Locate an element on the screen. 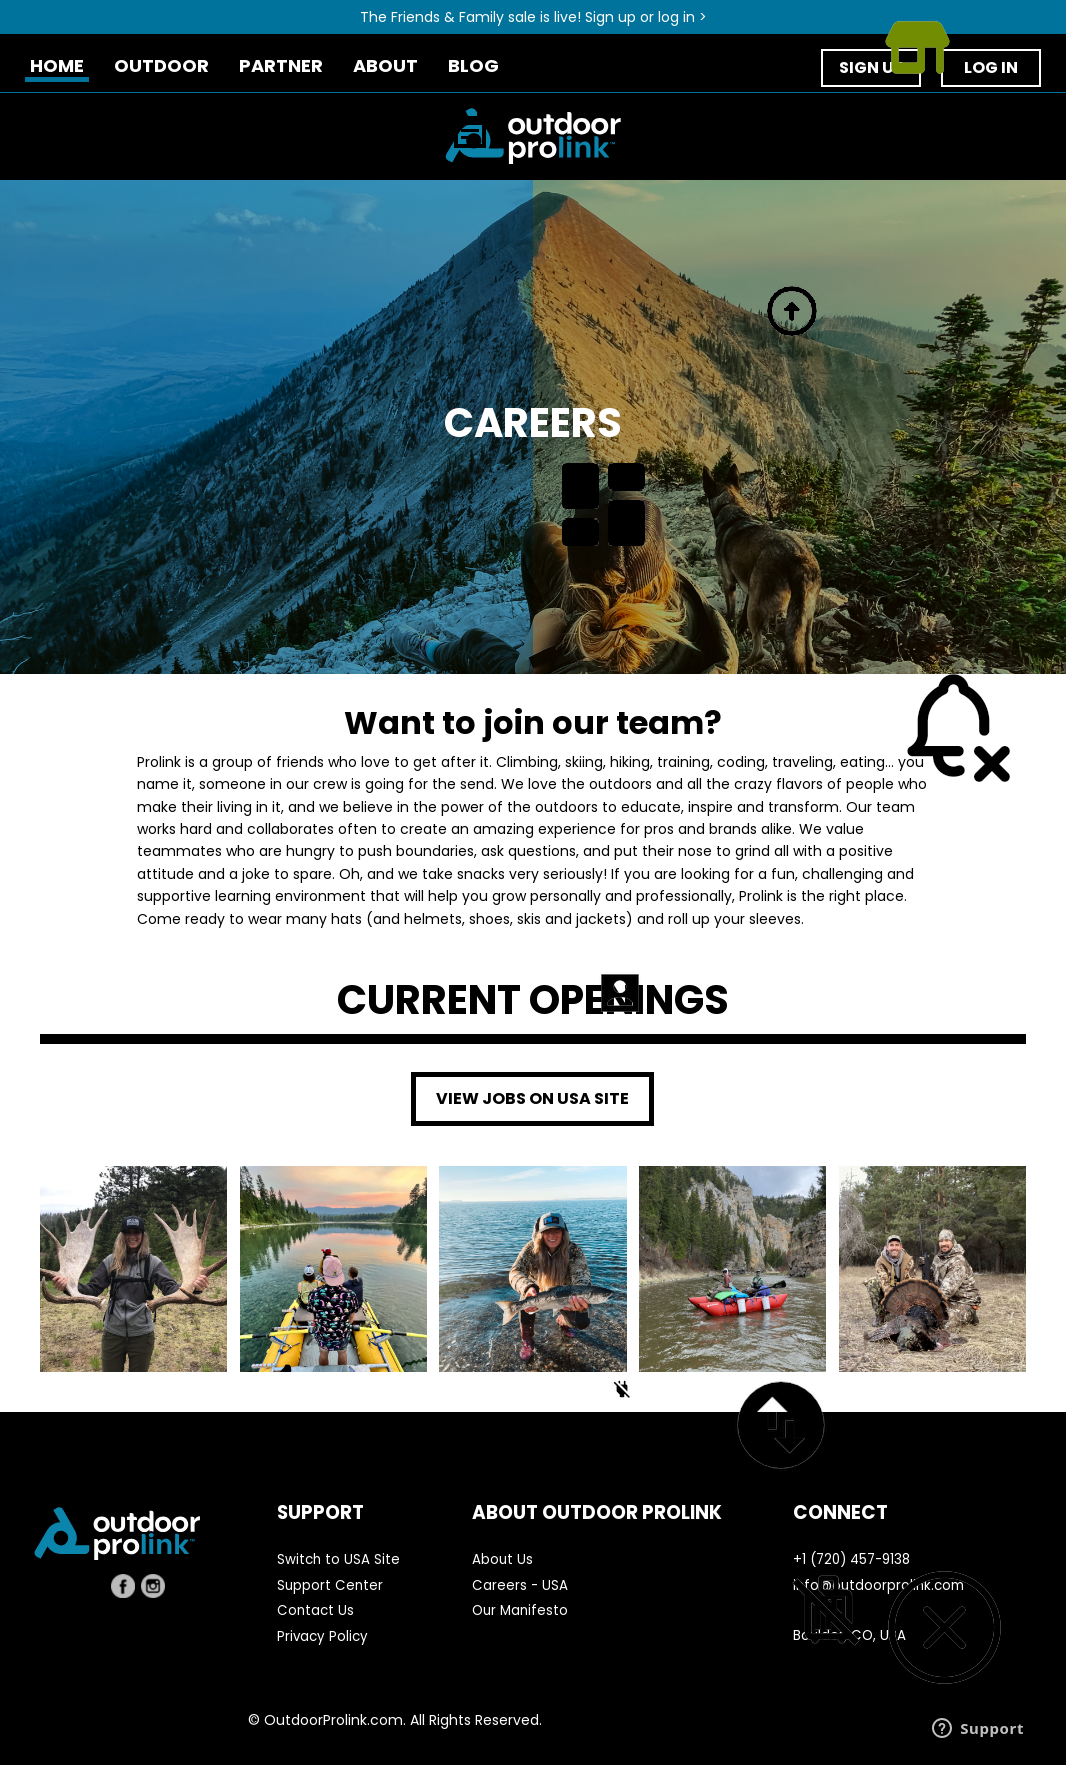 This screenshot has height=1765, width=1066. view event details or notes is located at coordinates (470, 132).